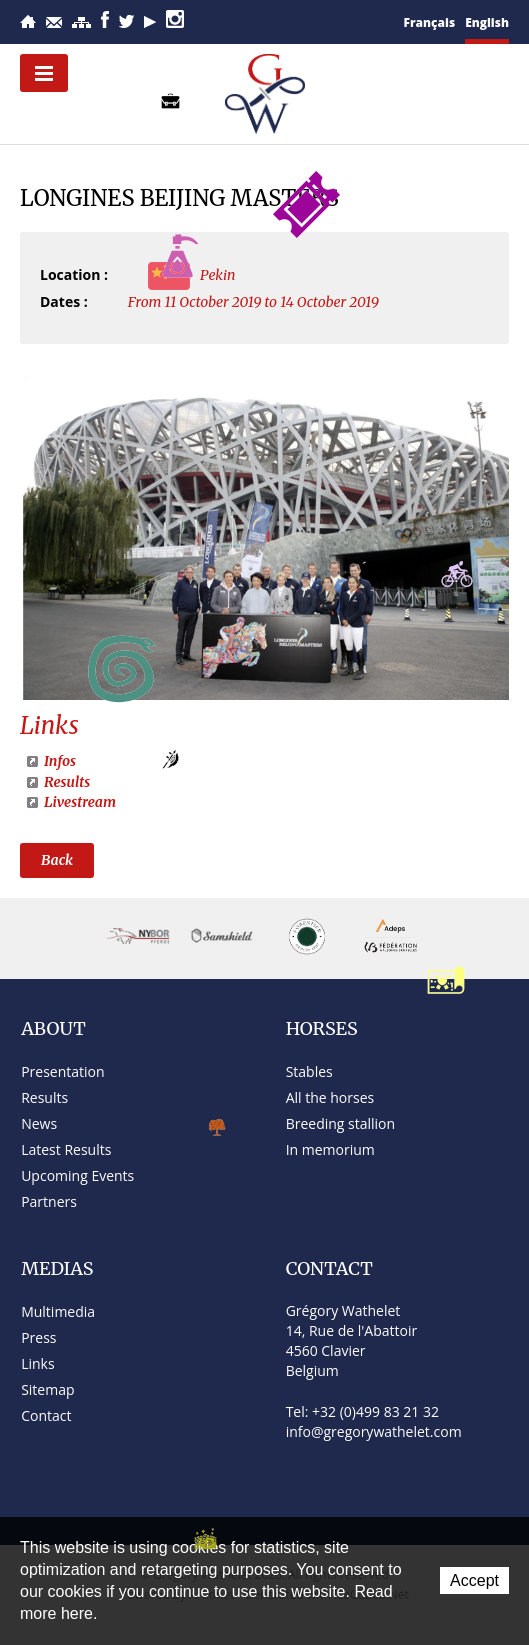  Describe the element at coordinates (217, 1127) in the screenshot. I see `access orchard or farming features` at that location.